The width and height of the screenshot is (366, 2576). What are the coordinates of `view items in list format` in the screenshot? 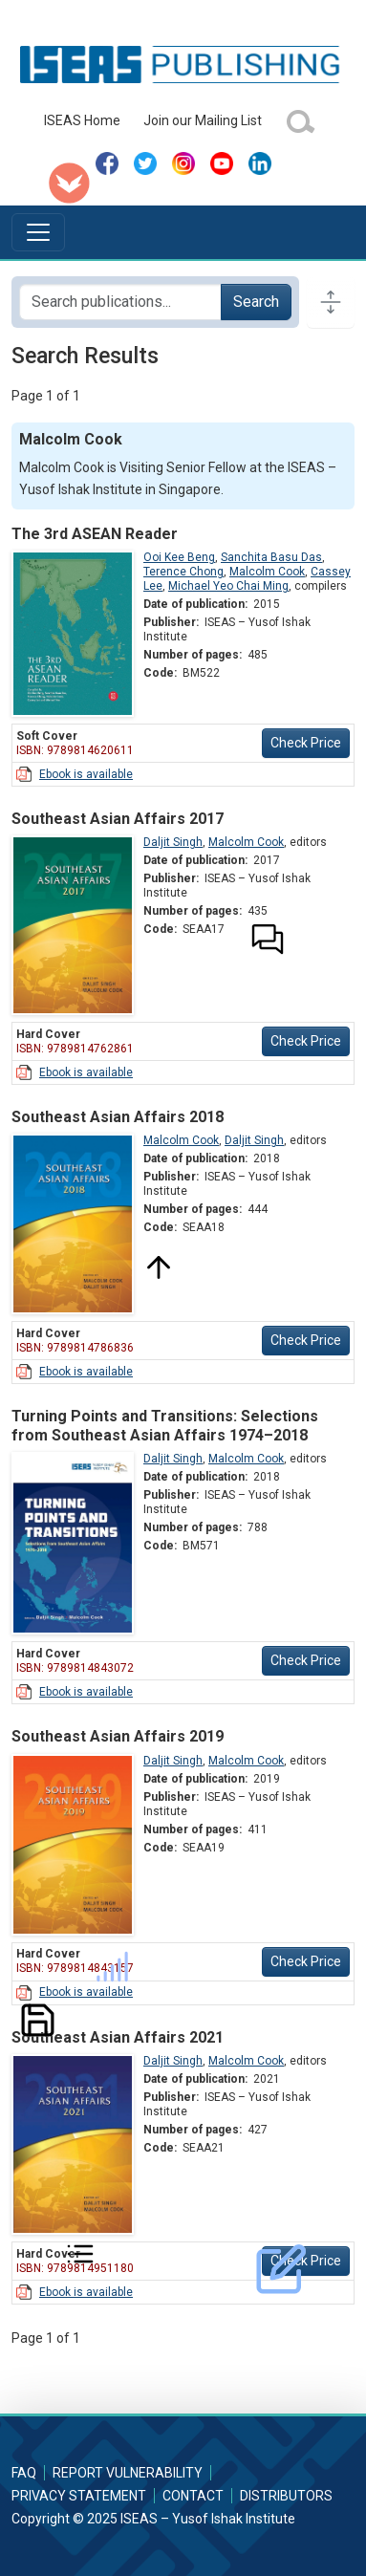 It's located at (80, 2254).